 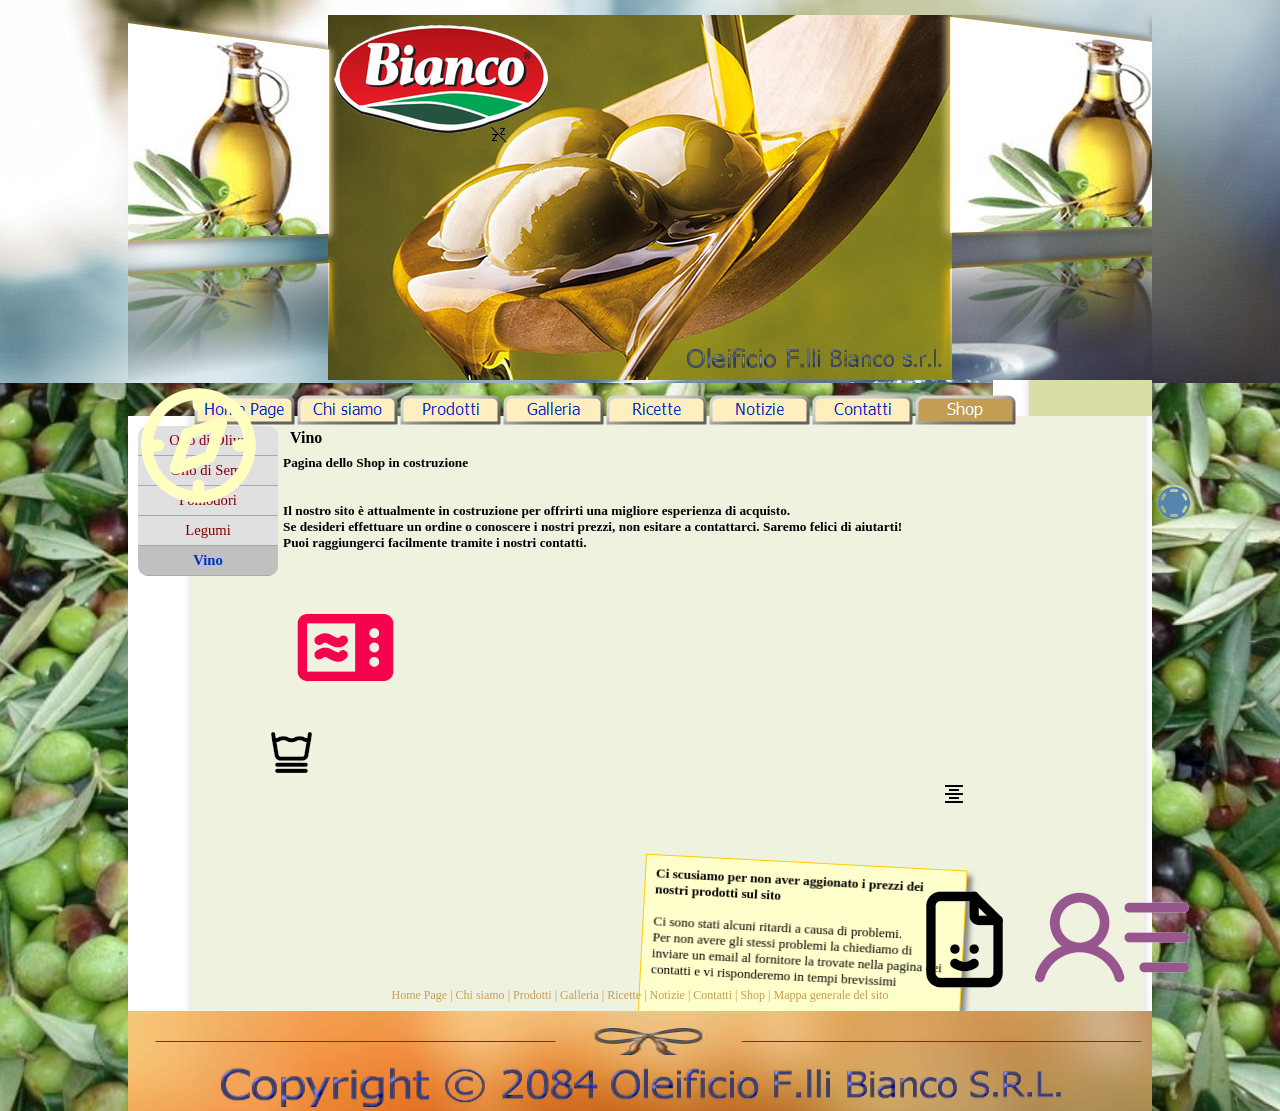 I want to click on view a friendly or positive document, so click(x=964, y=939).